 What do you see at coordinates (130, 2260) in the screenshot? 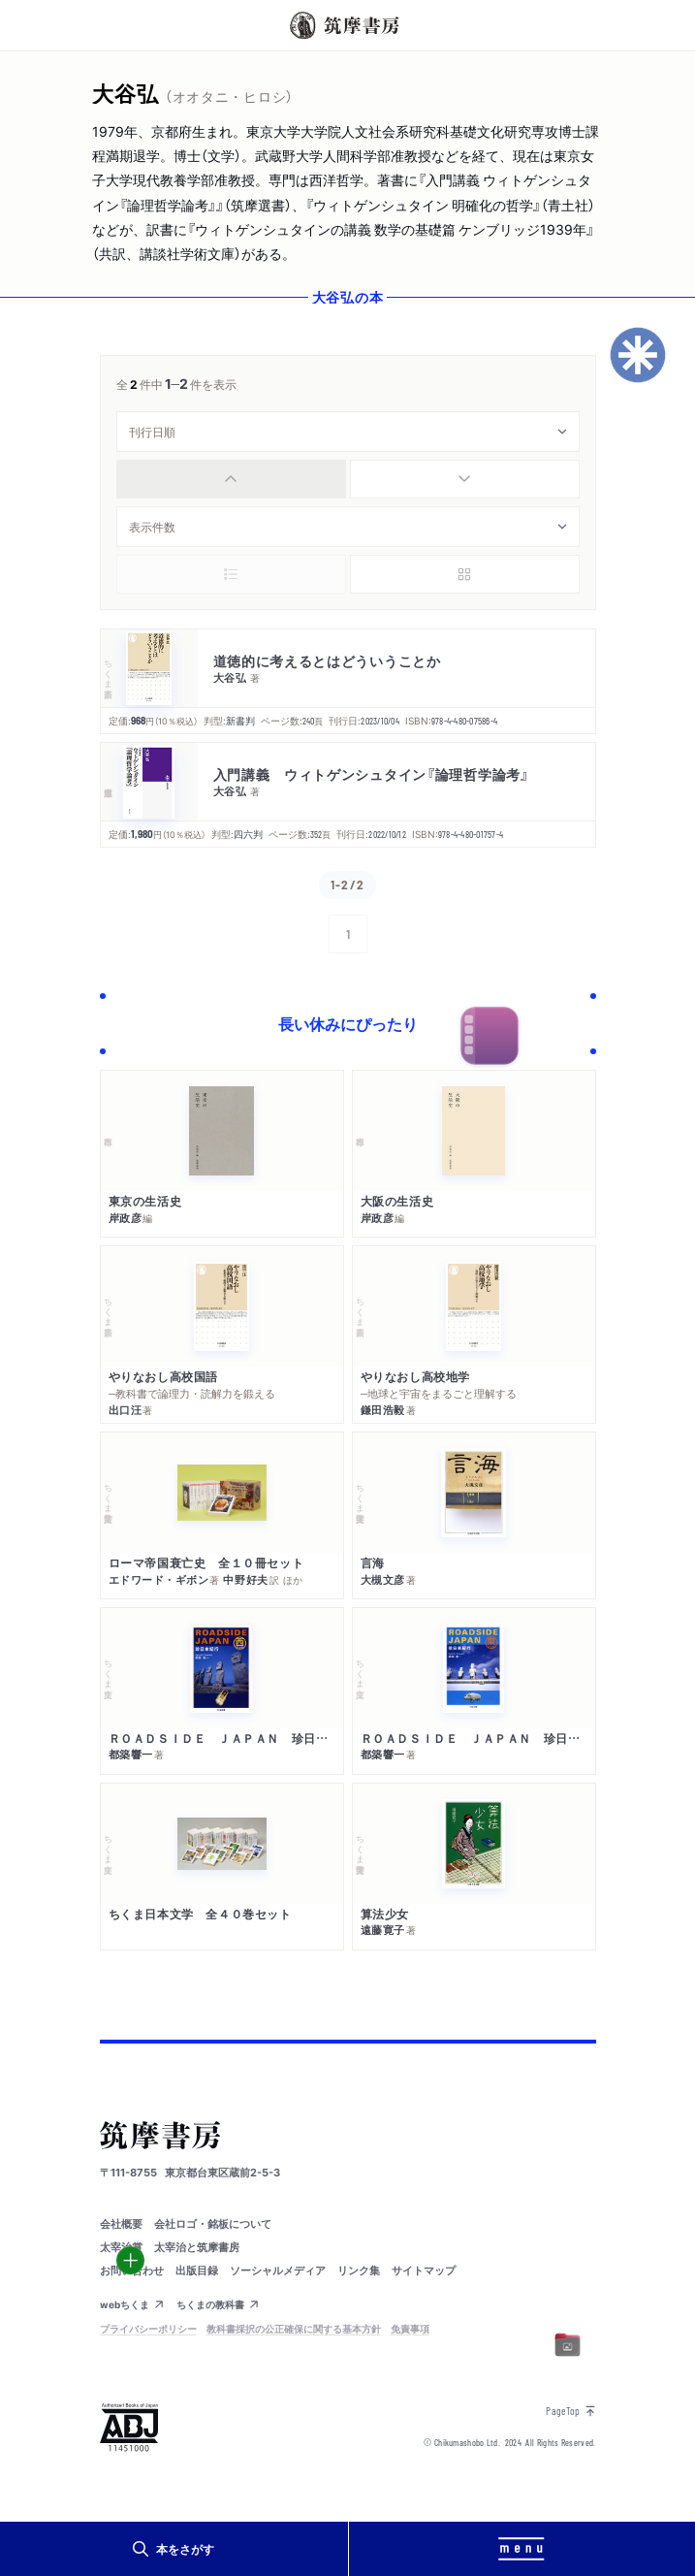
I see `add a new item` at bounding box center [130, 2260].